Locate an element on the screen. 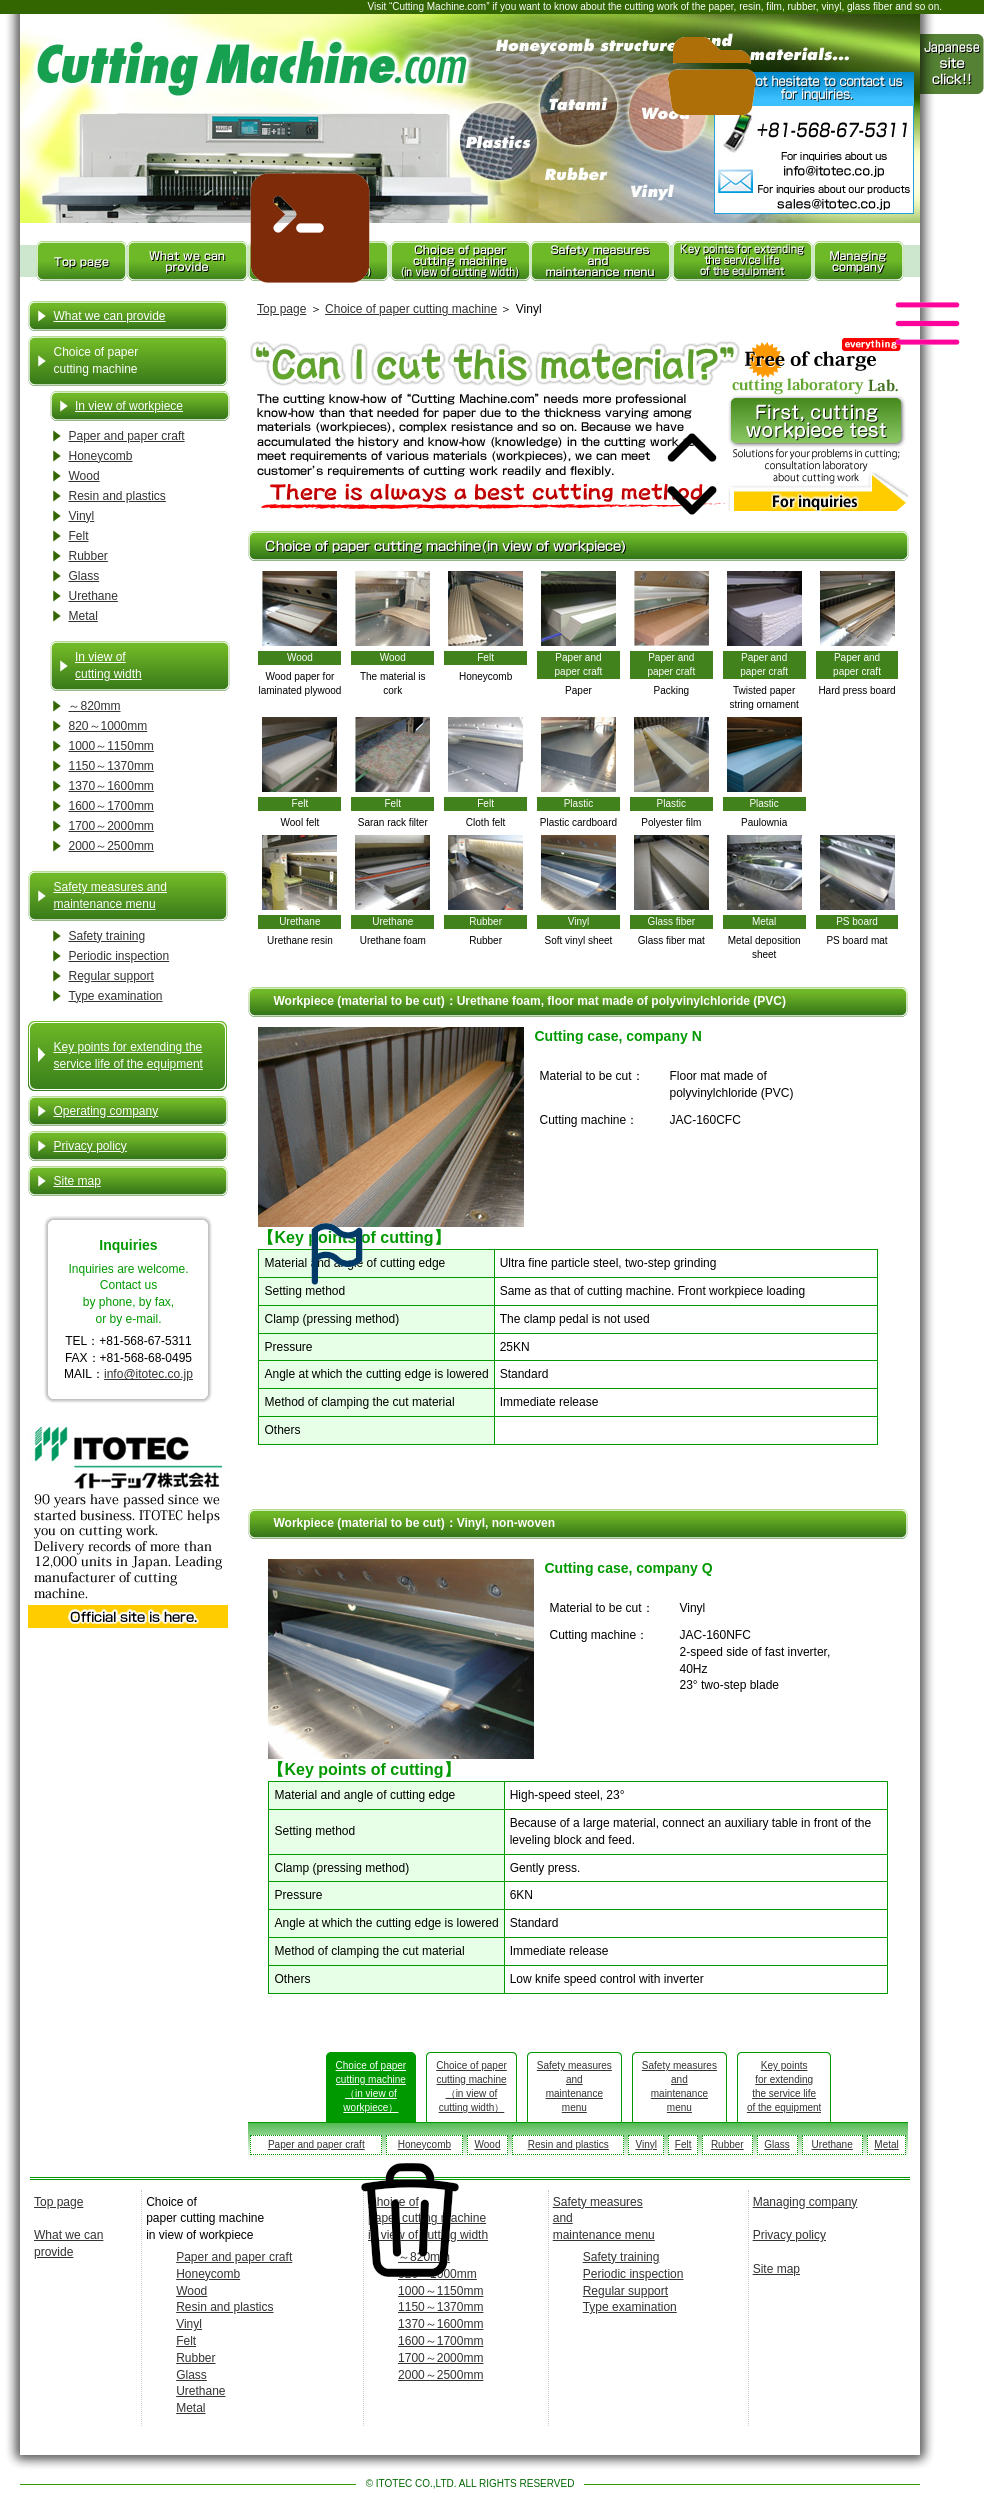 This screenshot has width=984, height=2509. delete selected item is located at coordinates (410, 2220).